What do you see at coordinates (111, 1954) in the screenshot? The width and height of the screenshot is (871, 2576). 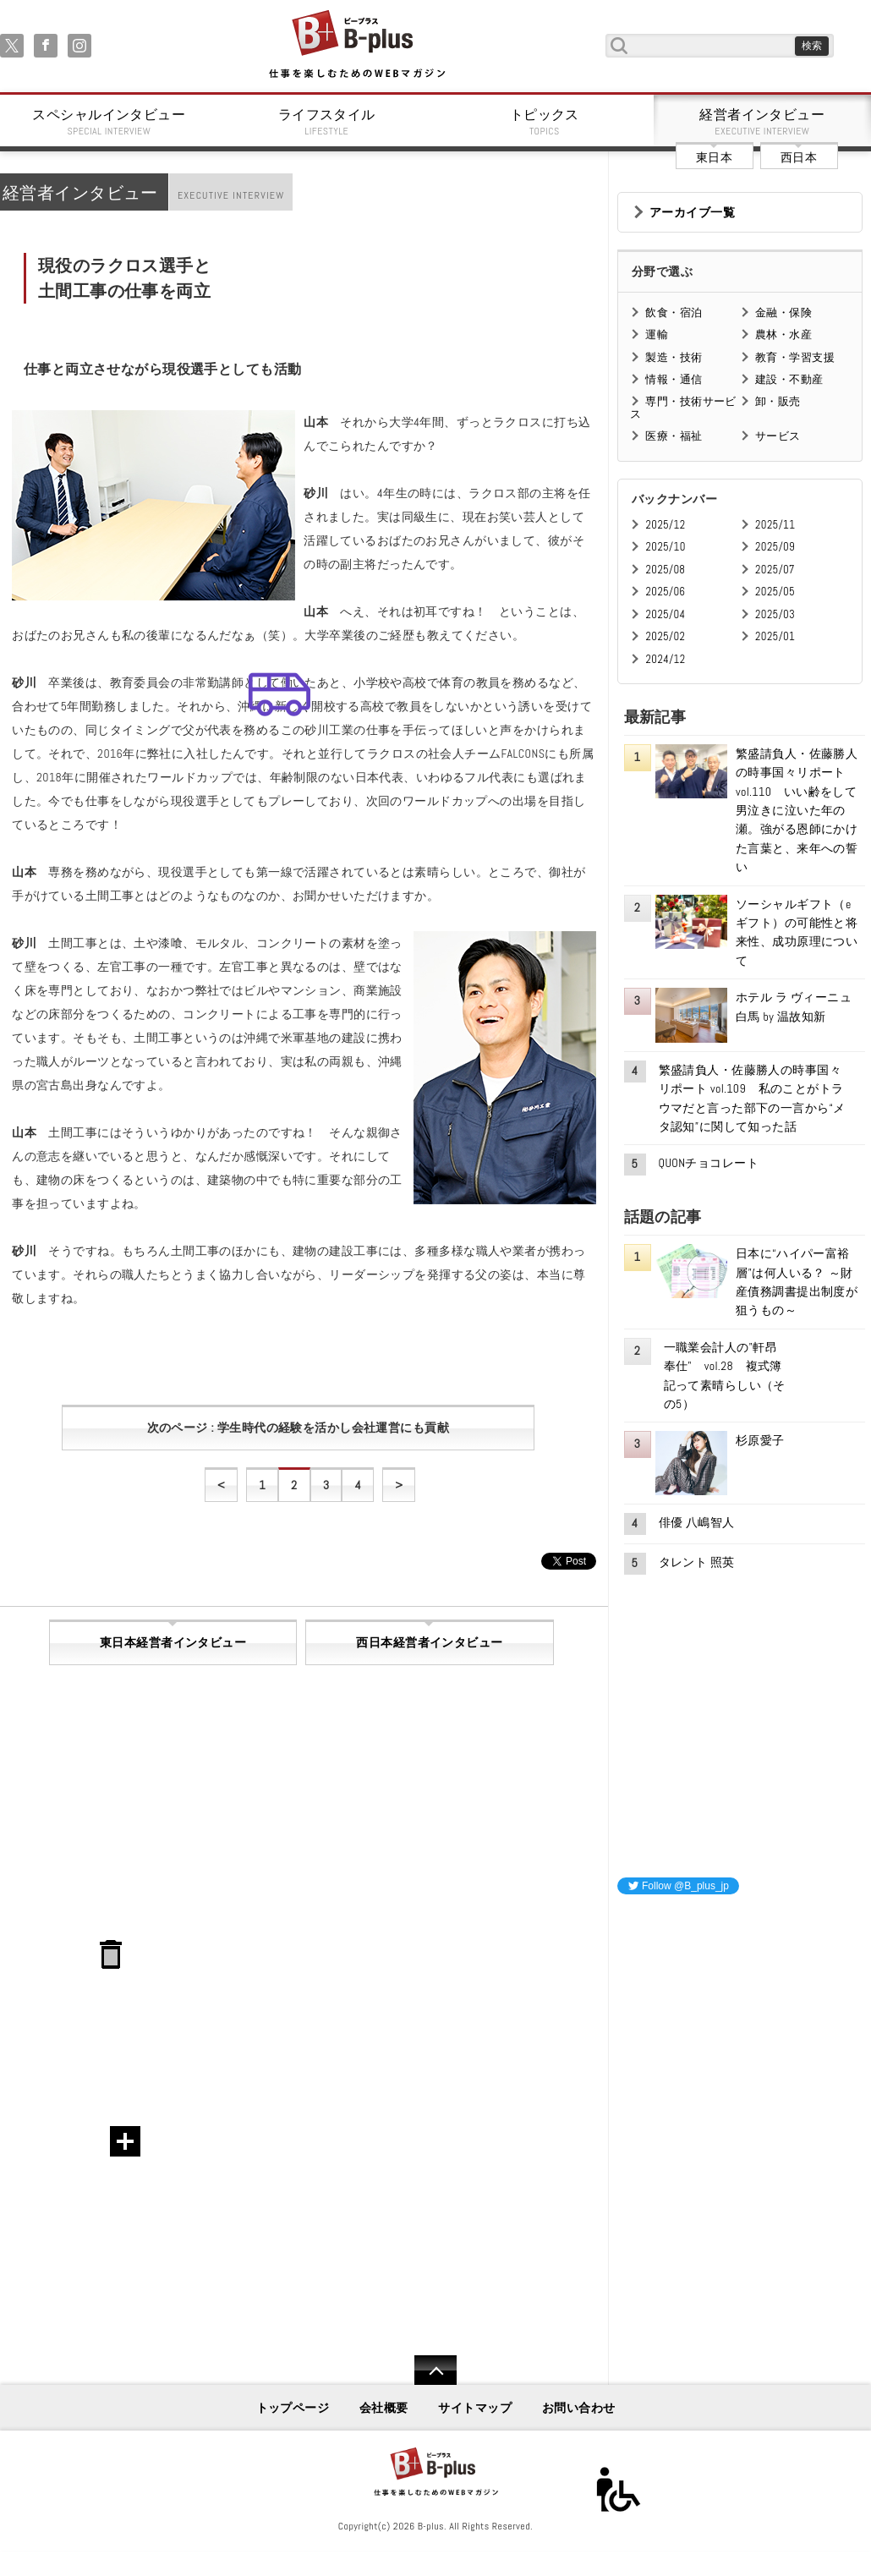 I see `delete selected item` at bounding box center [111, 1954].